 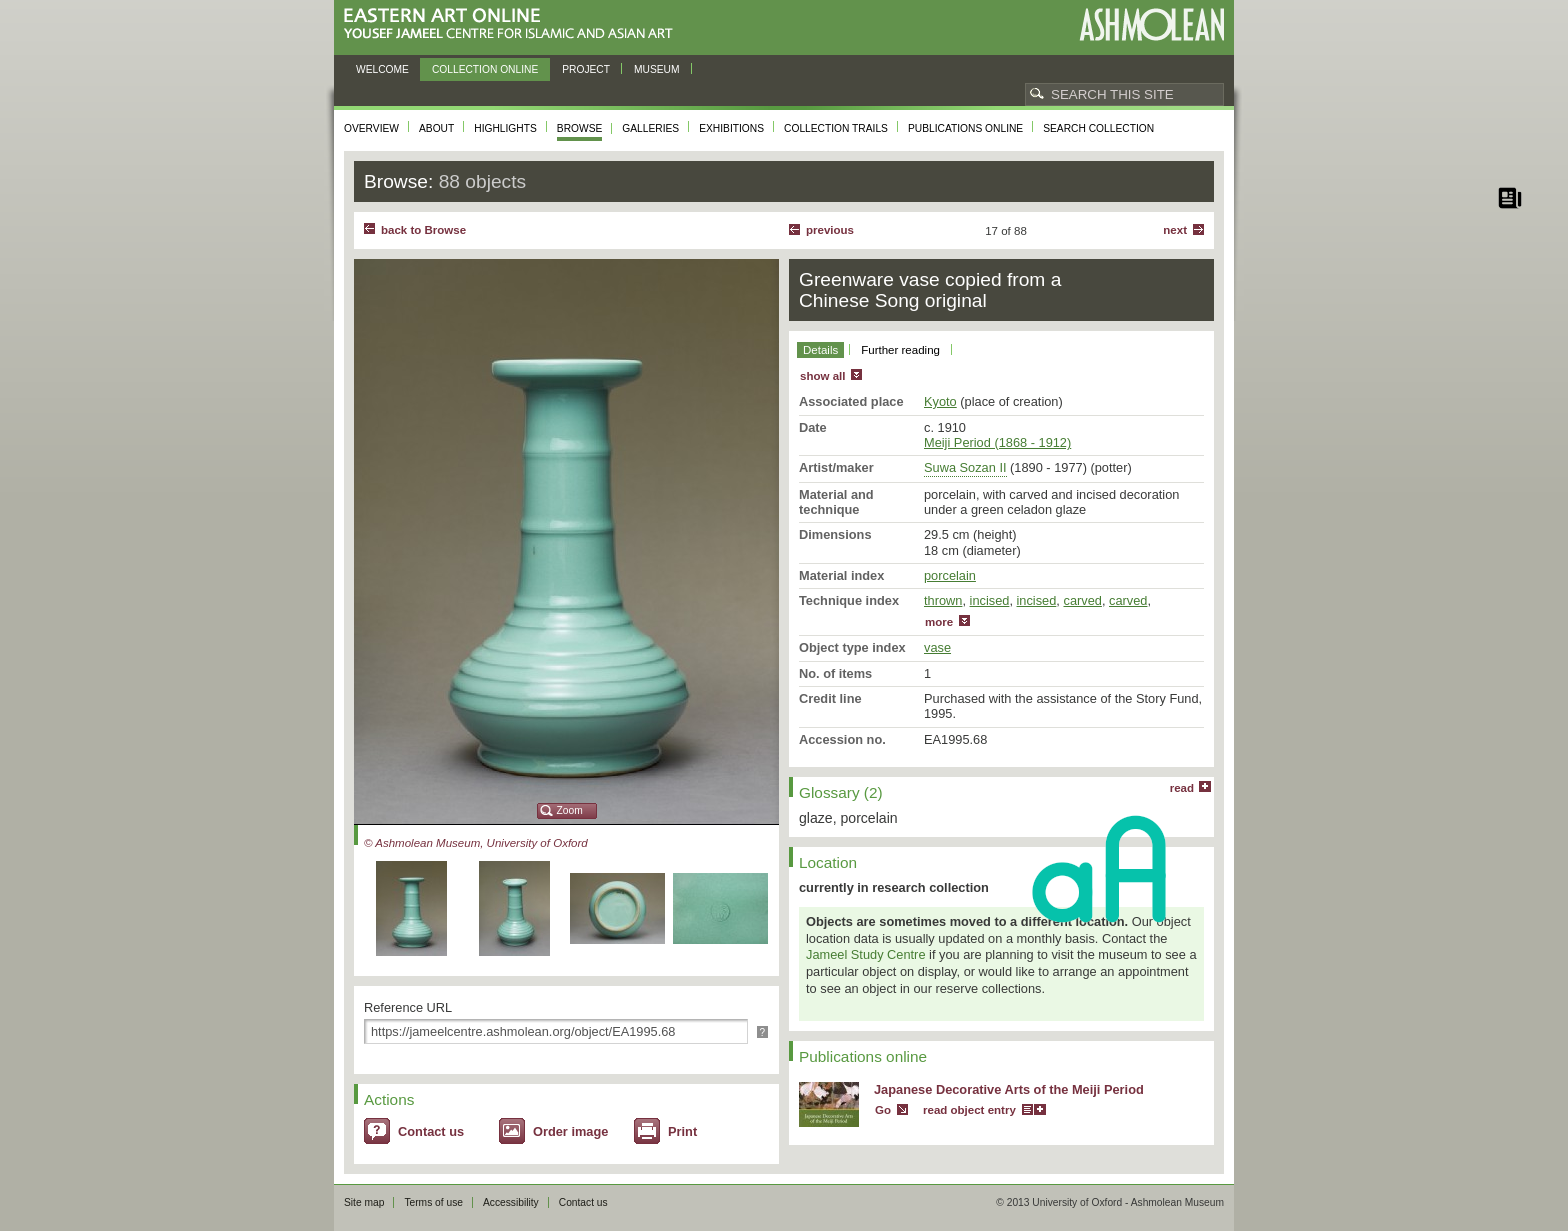 What do you see at coordinates (1510, 198) in the screenshot?
I see `view news articles or updates` at bounding box center [1510, 198].